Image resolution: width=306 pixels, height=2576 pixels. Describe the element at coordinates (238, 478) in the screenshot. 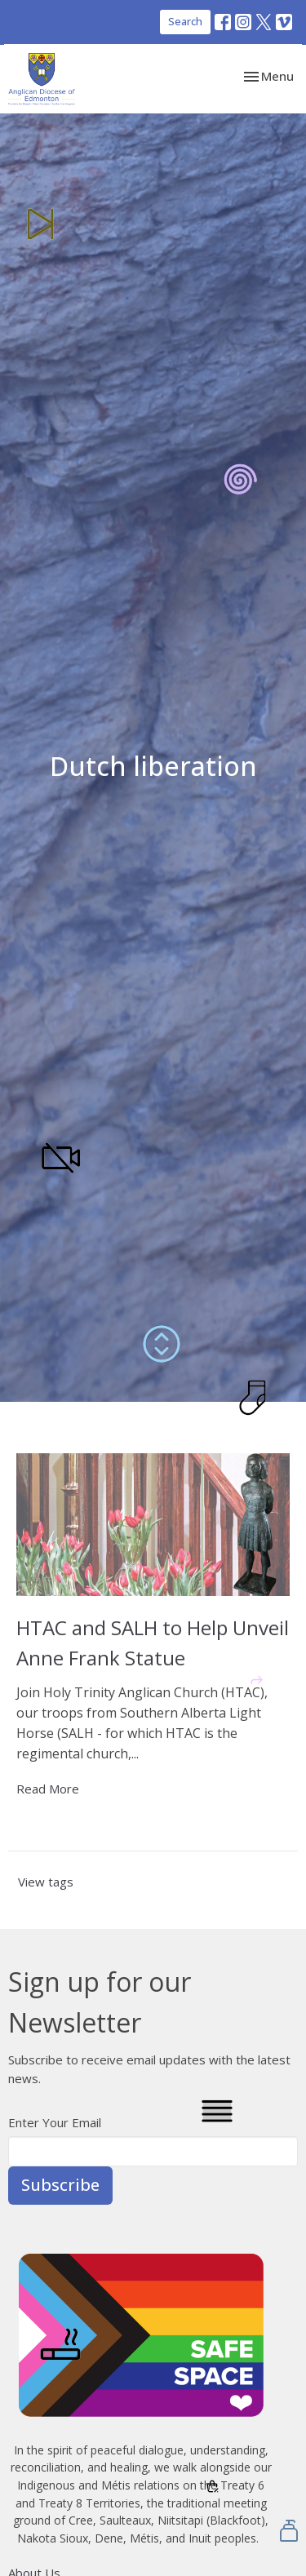

I see `indicates loading or processing in progress` at that location.